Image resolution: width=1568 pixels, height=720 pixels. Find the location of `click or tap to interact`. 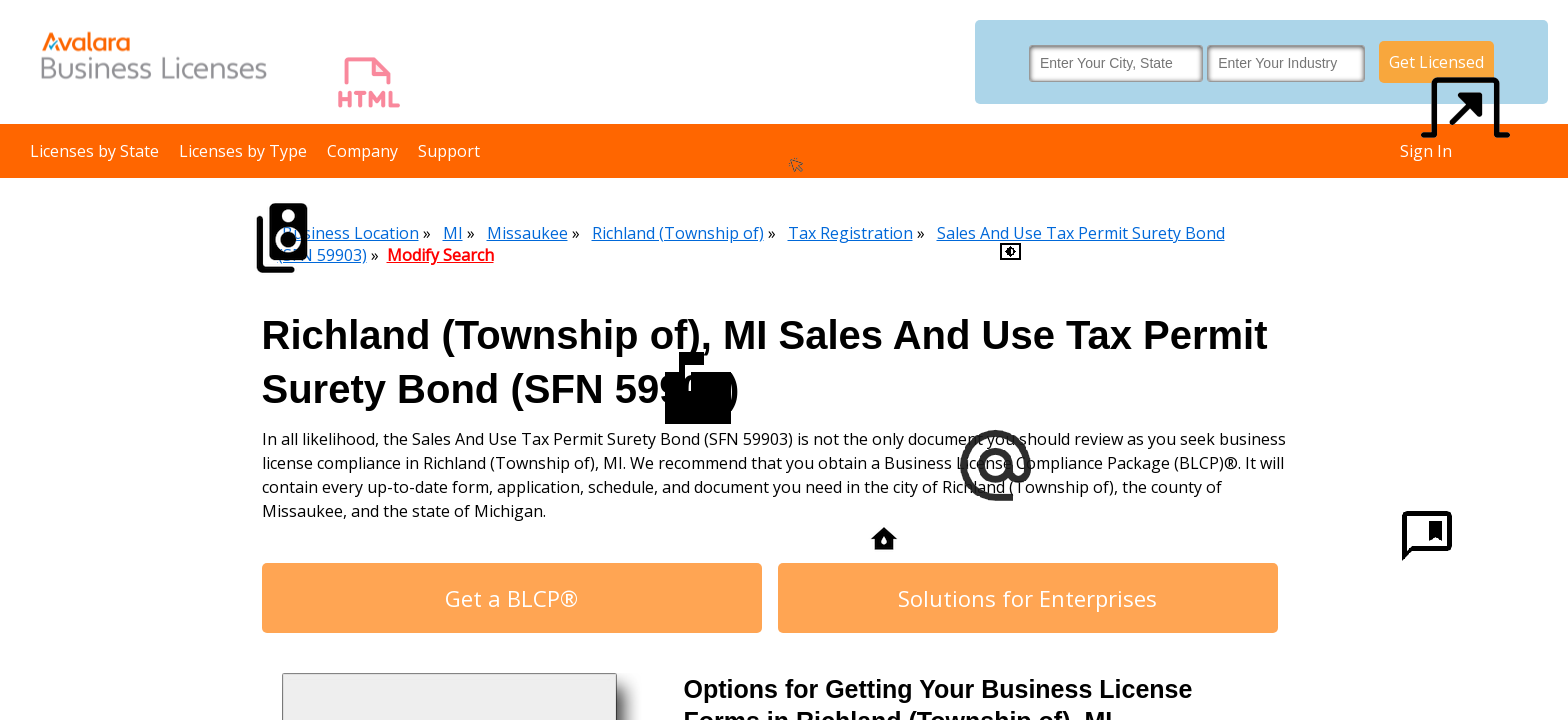

click or tap to interact is located at coordinates (796, 165).